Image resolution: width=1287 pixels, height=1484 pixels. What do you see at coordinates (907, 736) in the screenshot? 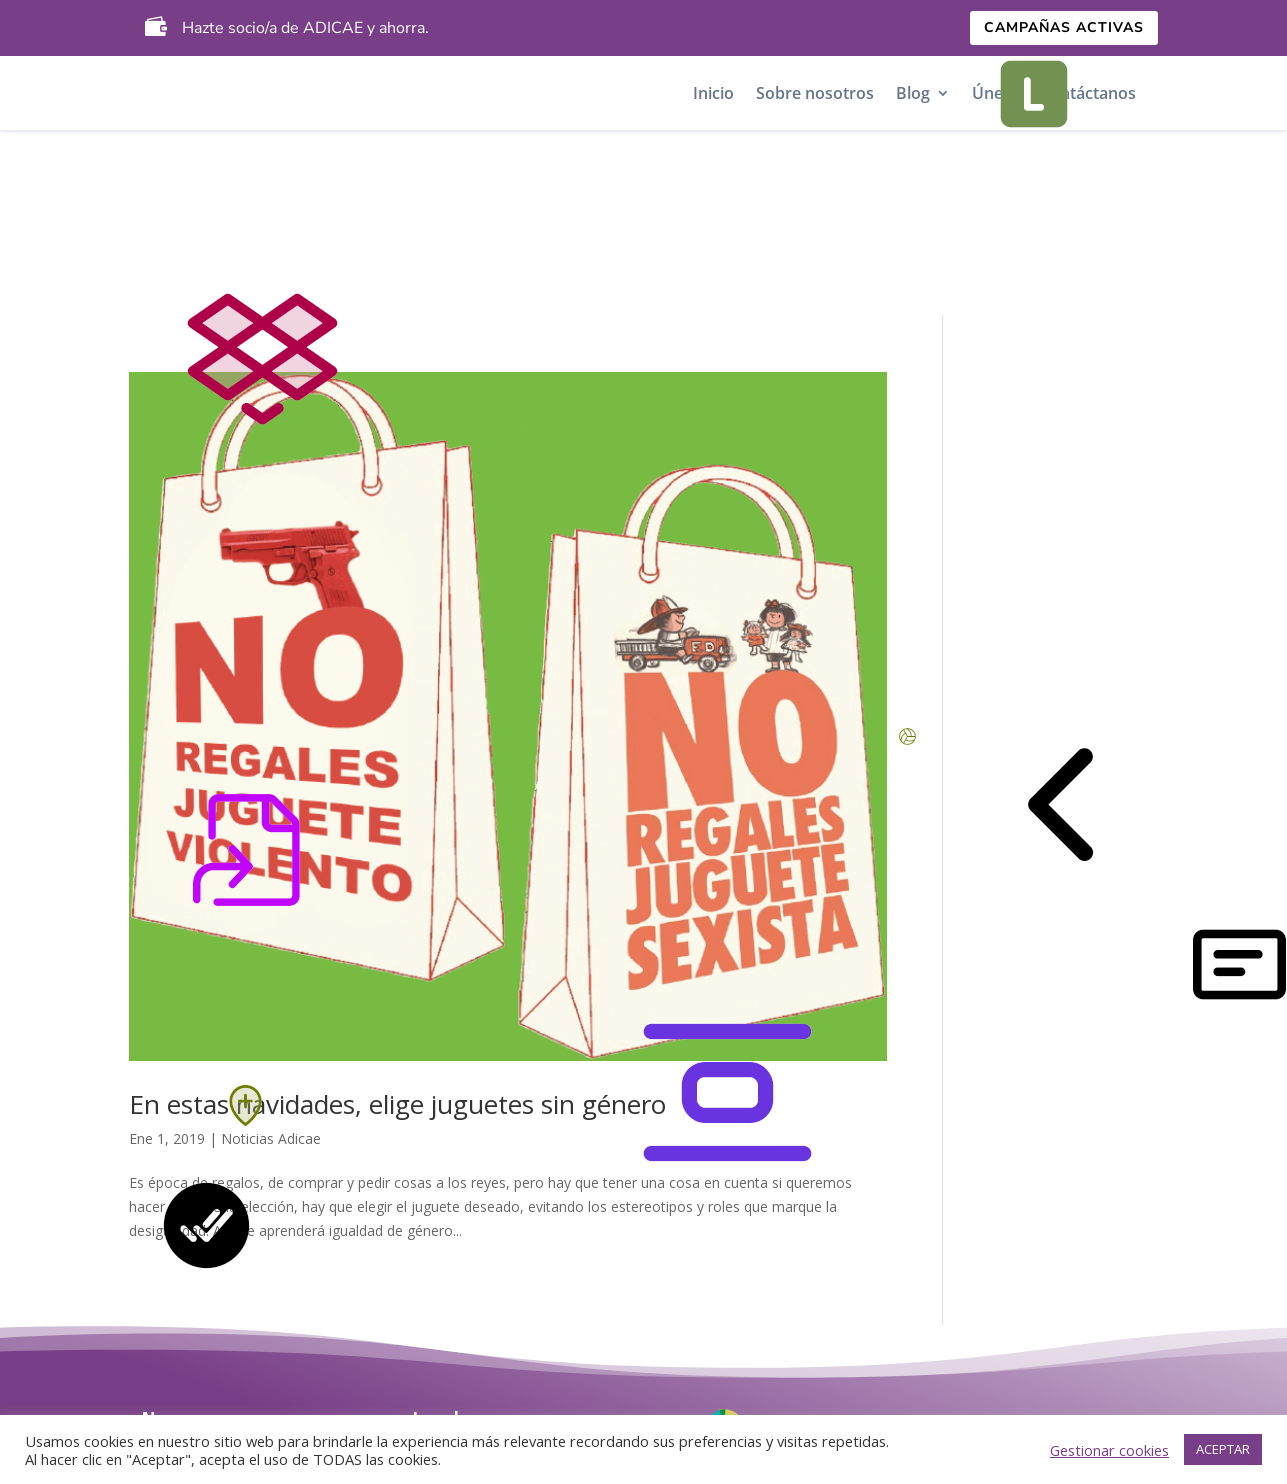
I see `view volleyball or beach sports activities` at bounding box center [907, 736].